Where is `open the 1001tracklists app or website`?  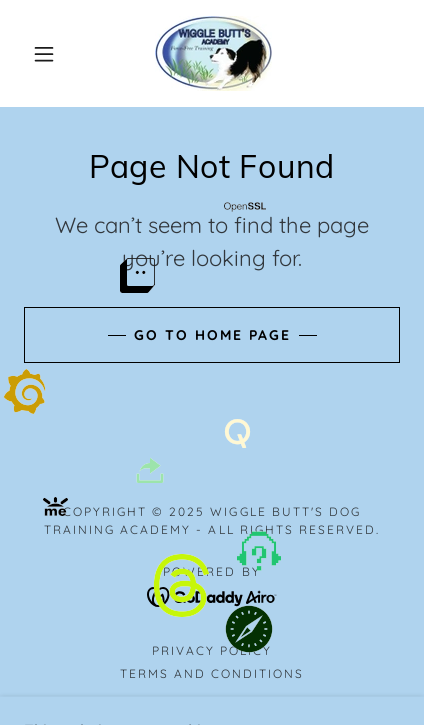 open the 1001tracklists app or website is located at coordinates (259, 551).